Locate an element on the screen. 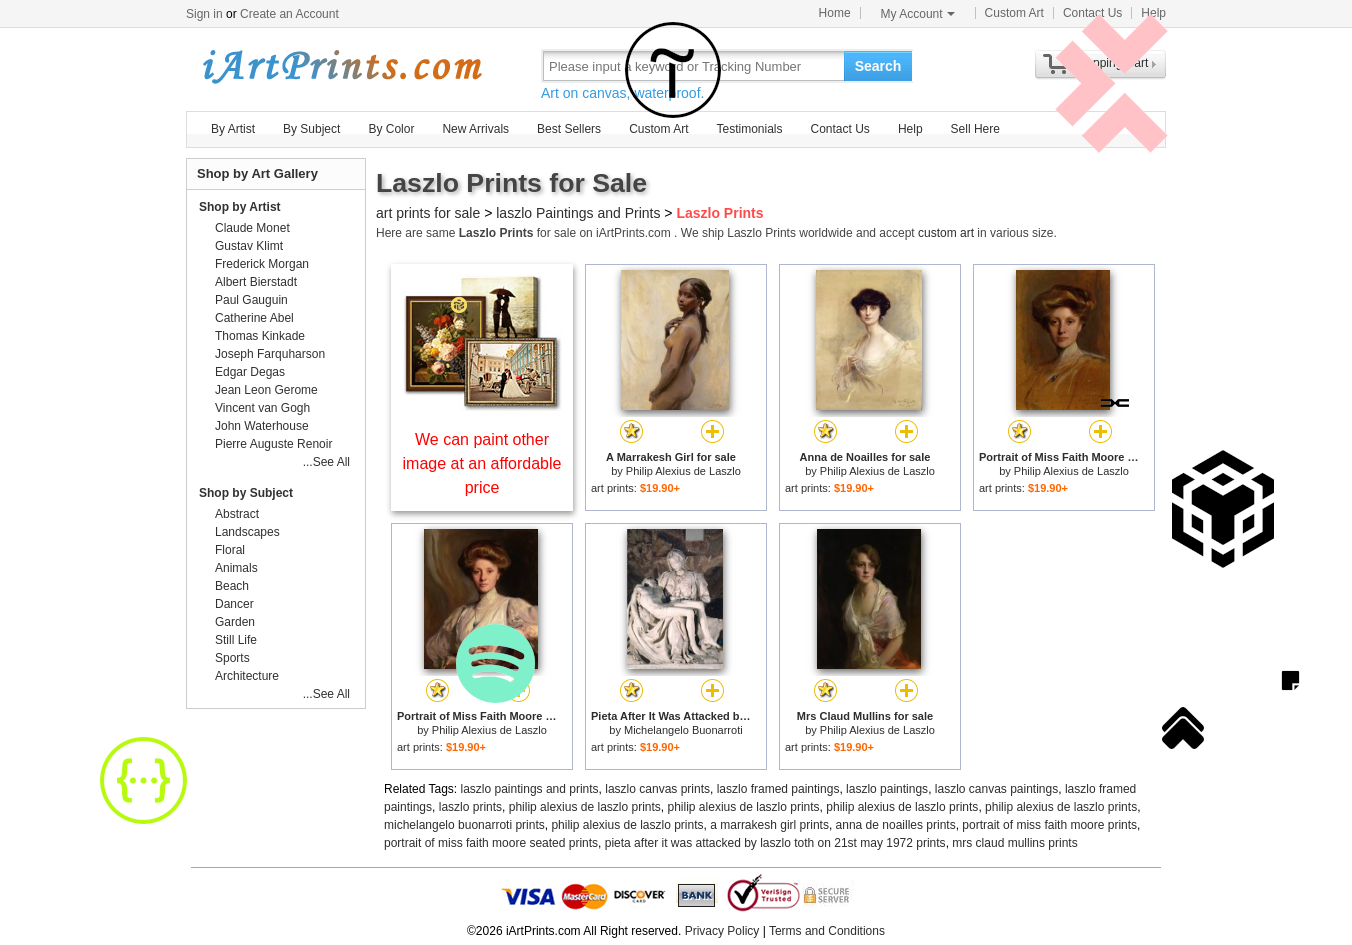  tilda publishing logo is located at coordinates (673, 70).